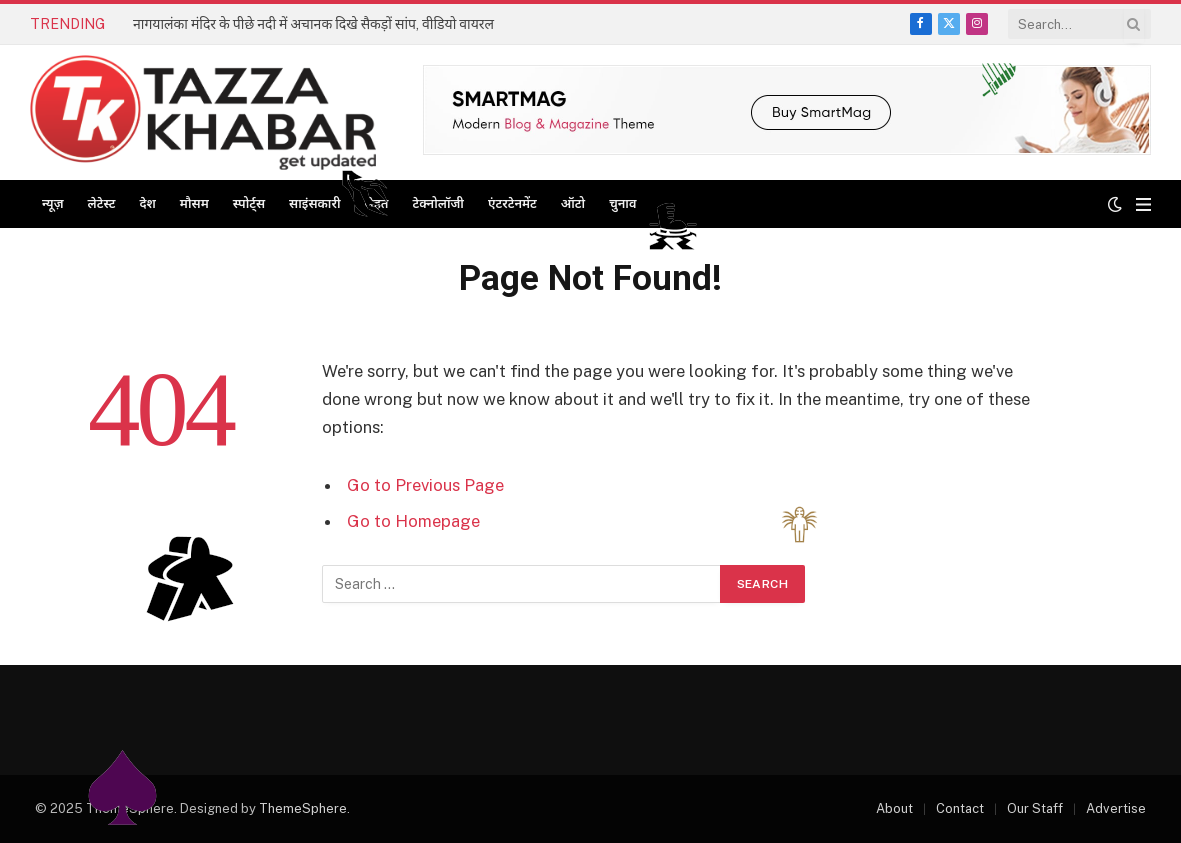  Describe the element at coordinates (999, 80) in the screenshot. I see `attack or combat action button` at that location.